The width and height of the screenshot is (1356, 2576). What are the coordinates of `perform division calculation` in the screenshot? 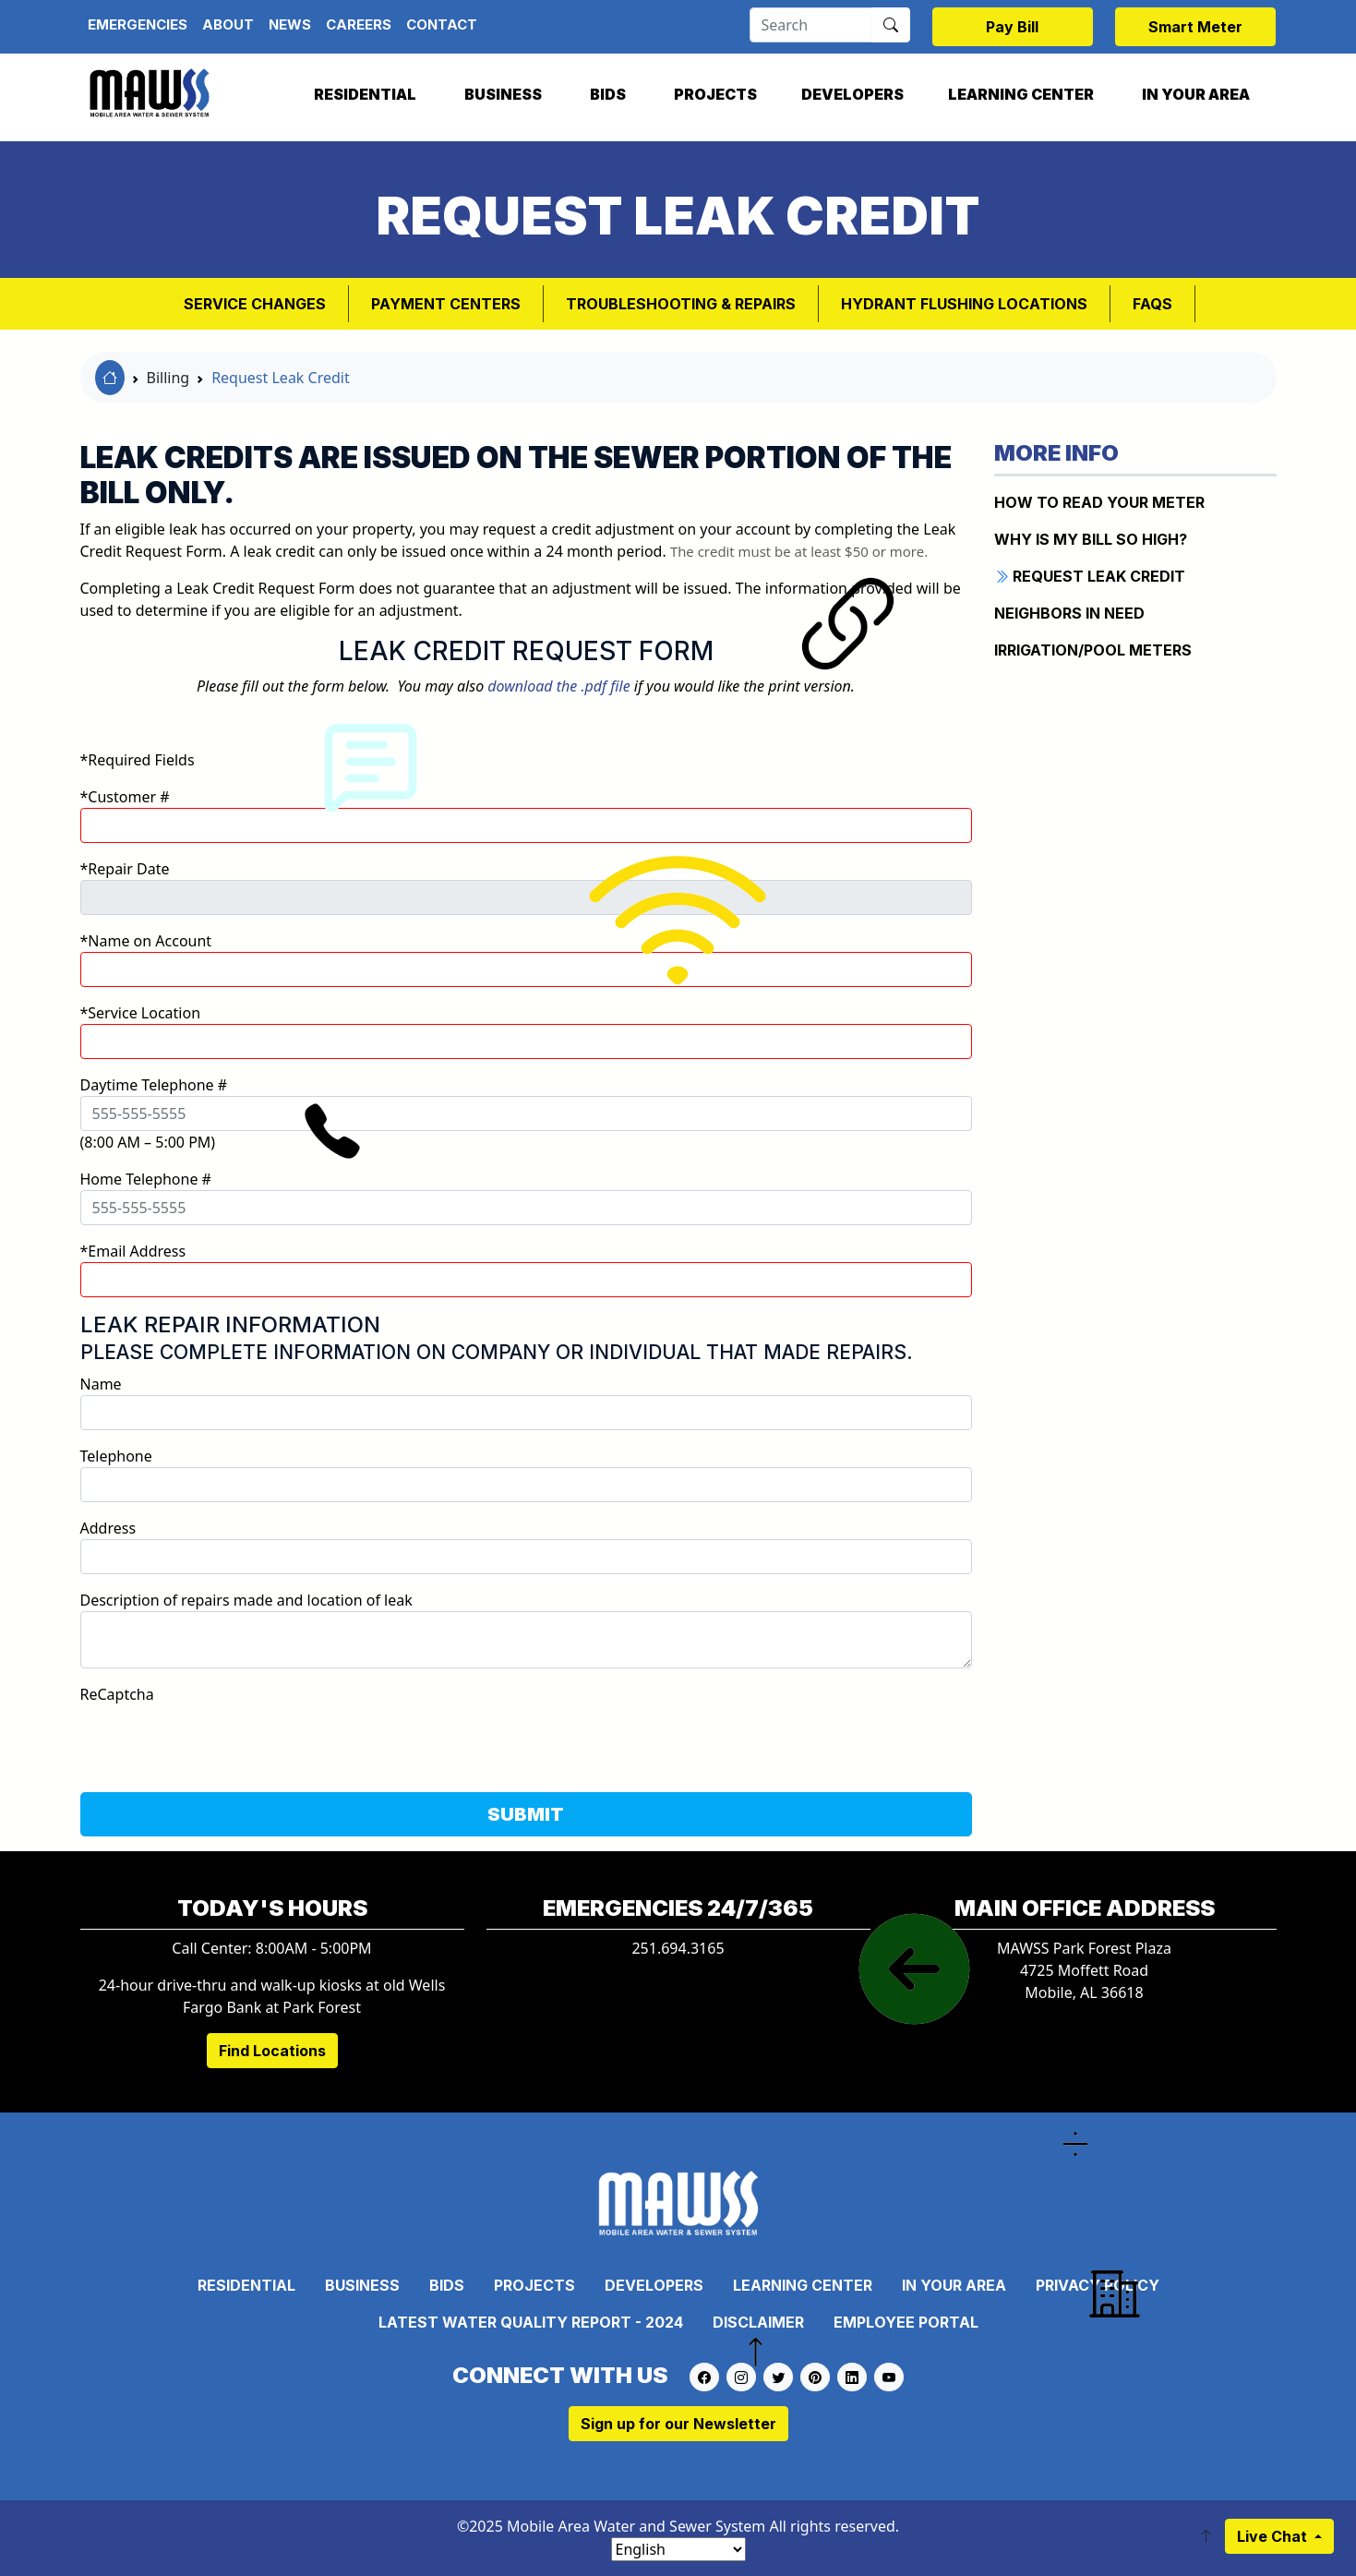 It's located at (1075, 2144).